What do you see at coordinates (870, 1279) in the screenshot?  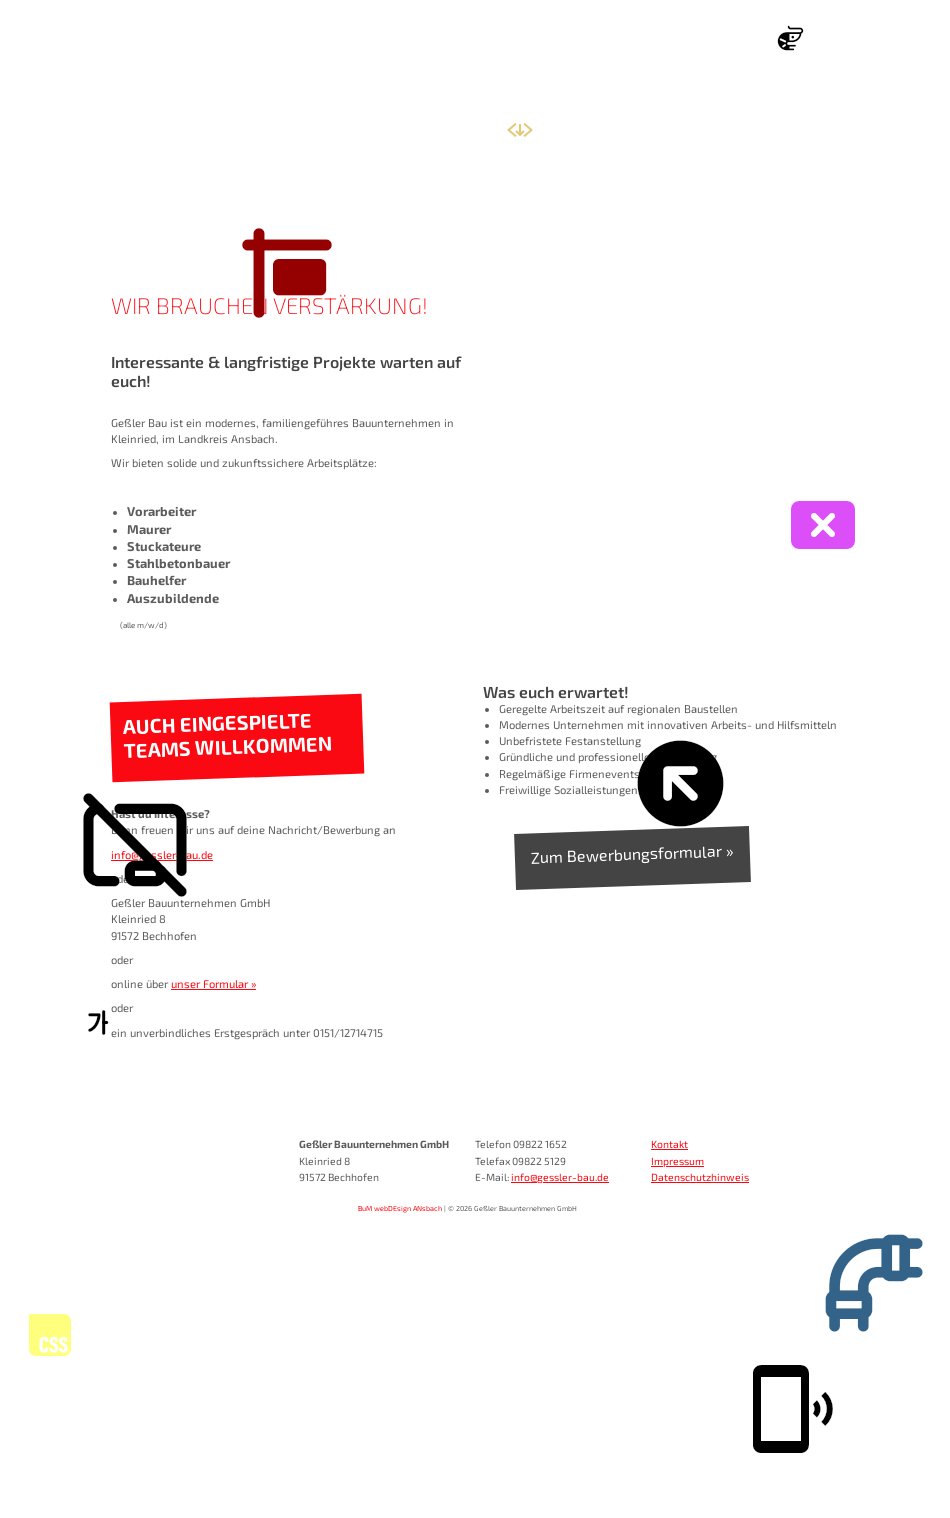 I see `plumbing or pipe-related settings` at bounding box center [870, 1279].